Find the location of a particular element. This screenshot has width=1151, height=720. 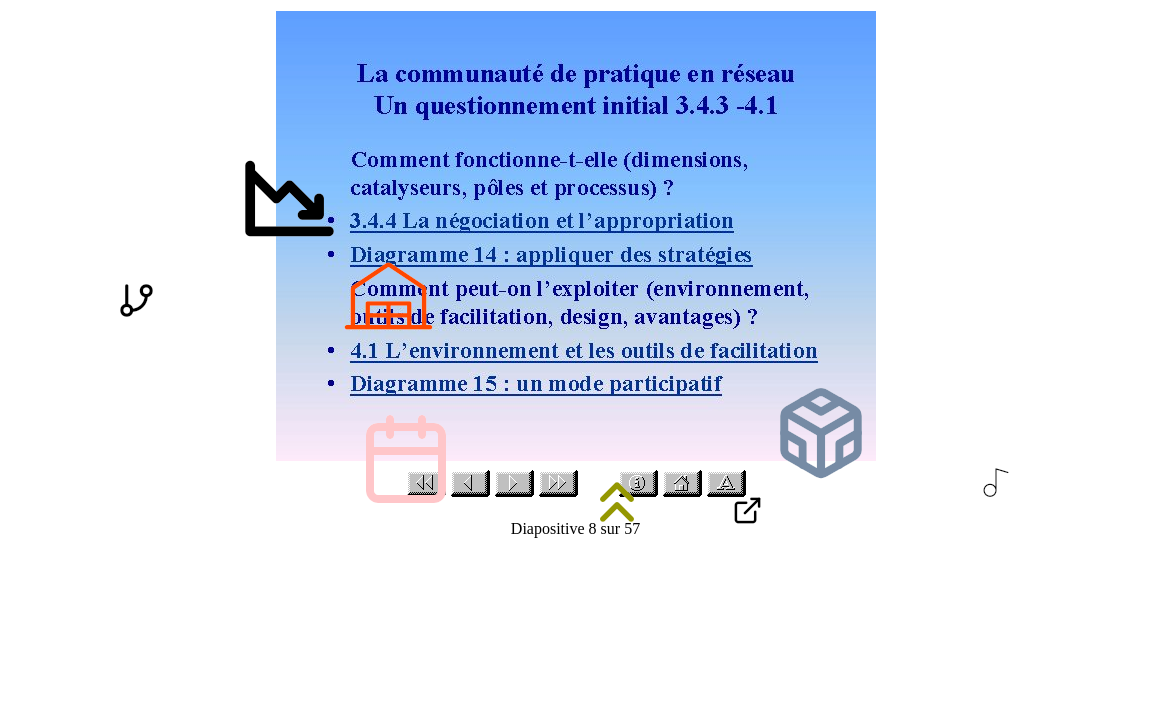

open codesandbox development environment is located at coordinates (821, 433).